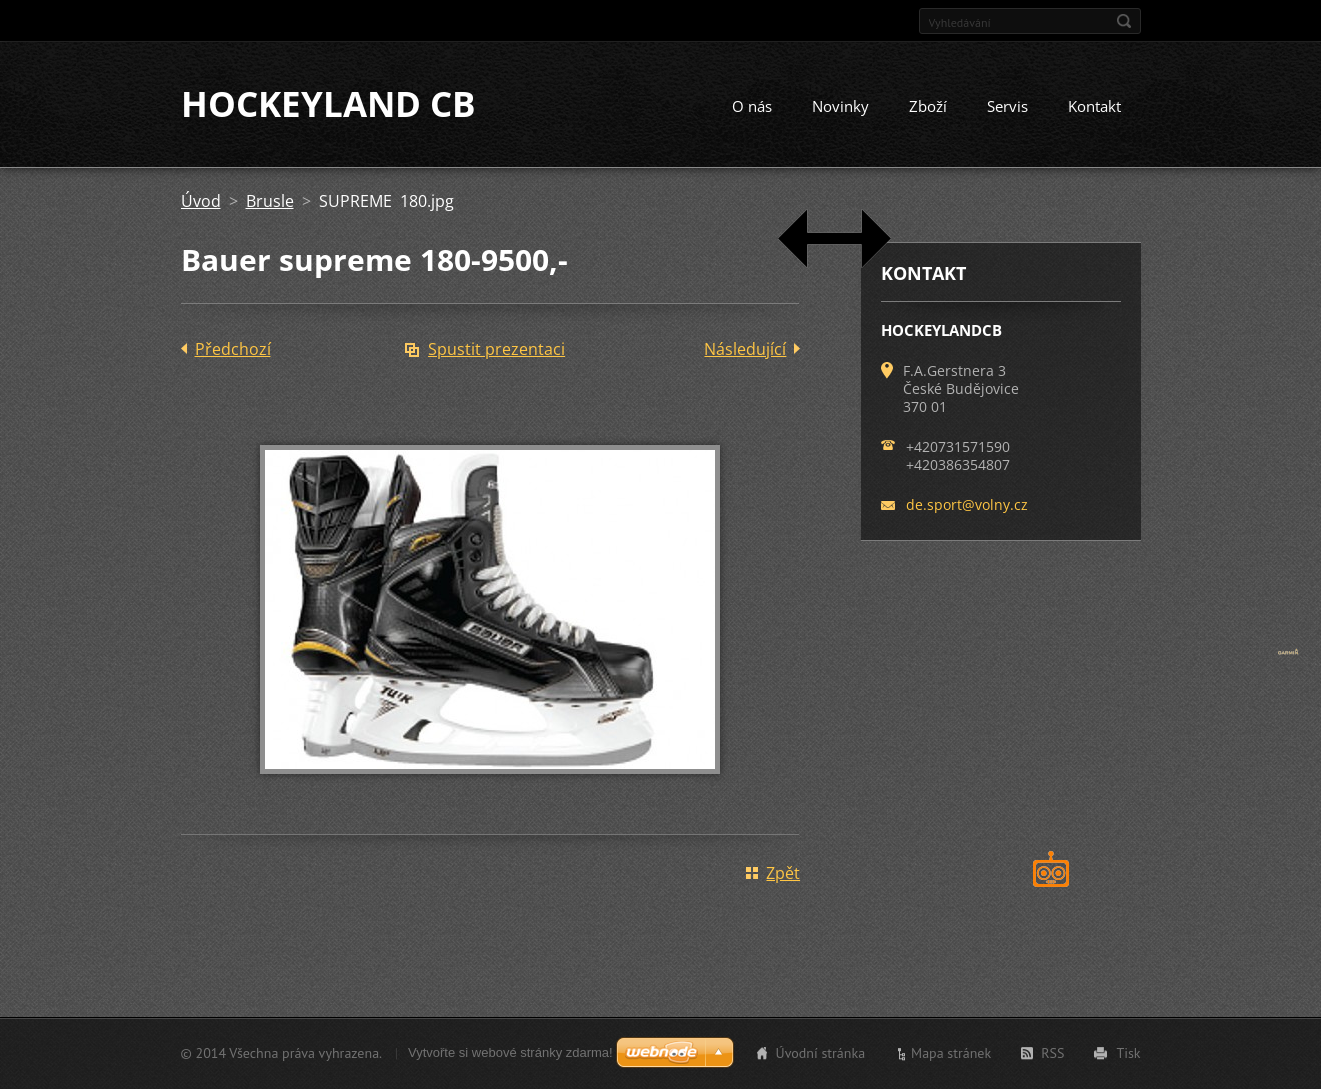 Image resolution: width=1321 pixels, height=1089 pixels. What do you see at coordinates (1288, 651) in the screenshot?
I see `garmin app or service branding` at bounding box center [1288, 651].